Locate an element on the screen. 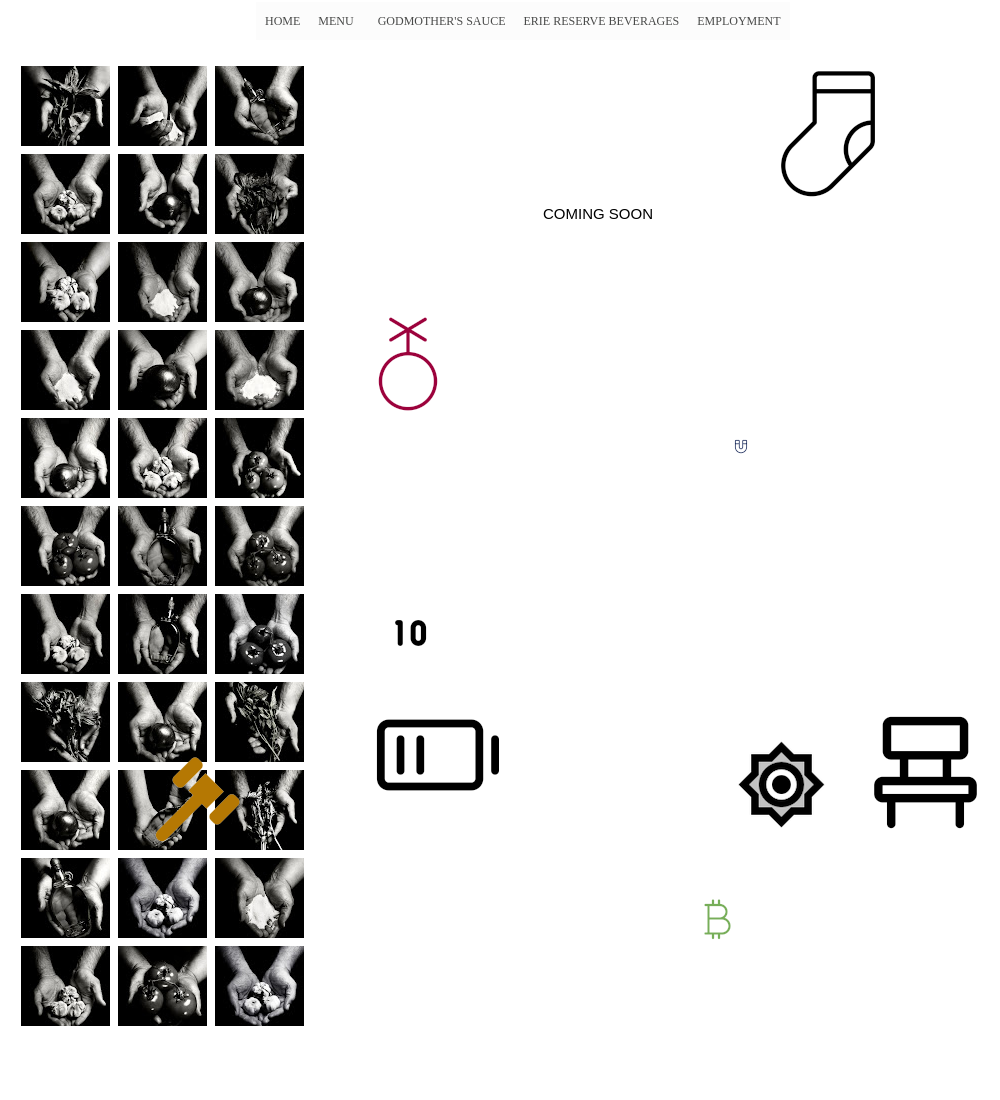 This screenshot has width=1000, height=1100. activate magnetic snap or alignment tool is located at coordinates (741, 446).